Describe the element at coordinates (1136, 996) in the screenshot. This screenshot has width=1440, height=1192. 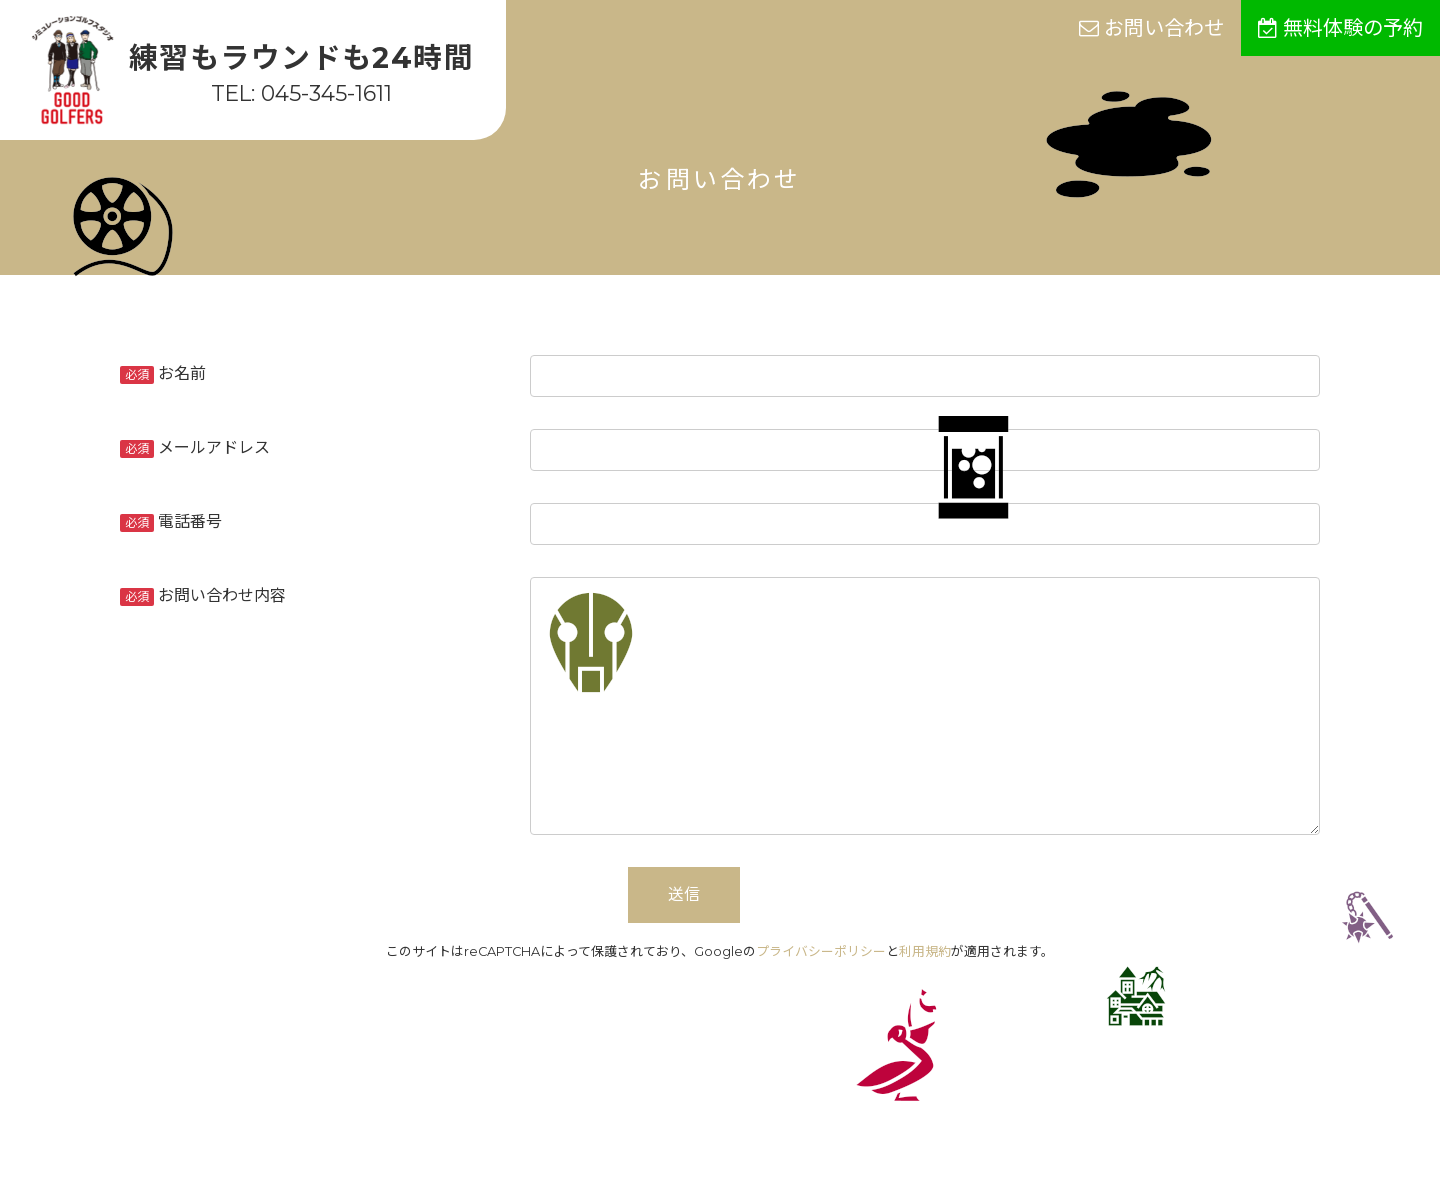
I see `access haunted house level or spooky game area` at that location.